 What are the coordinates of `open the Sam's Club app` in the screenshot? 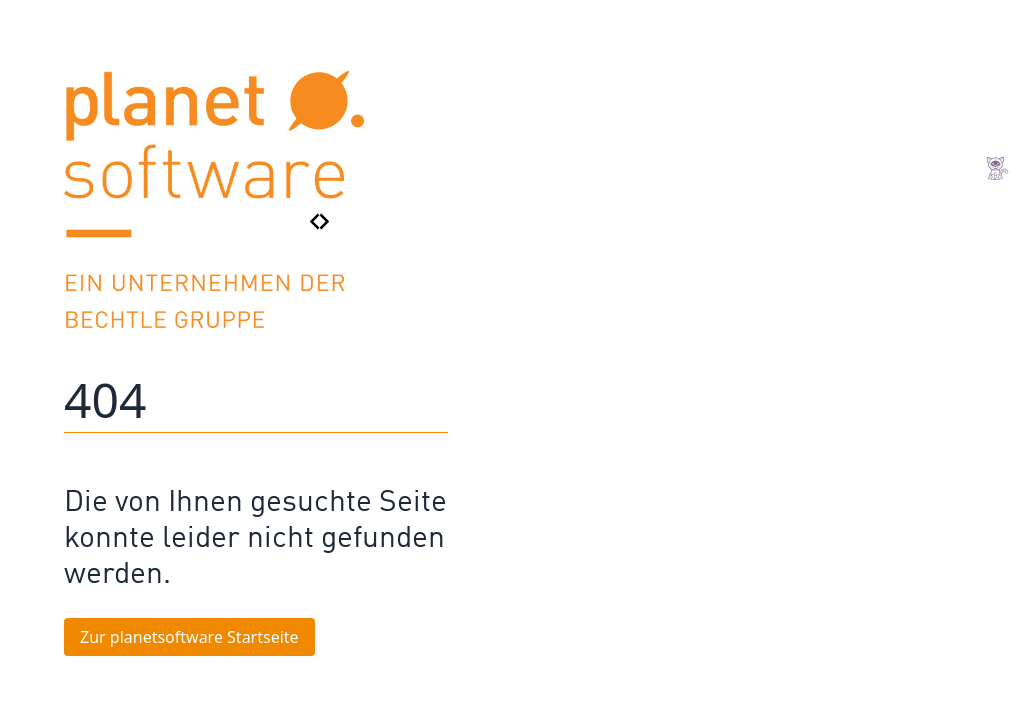 It's located at (319, 221).